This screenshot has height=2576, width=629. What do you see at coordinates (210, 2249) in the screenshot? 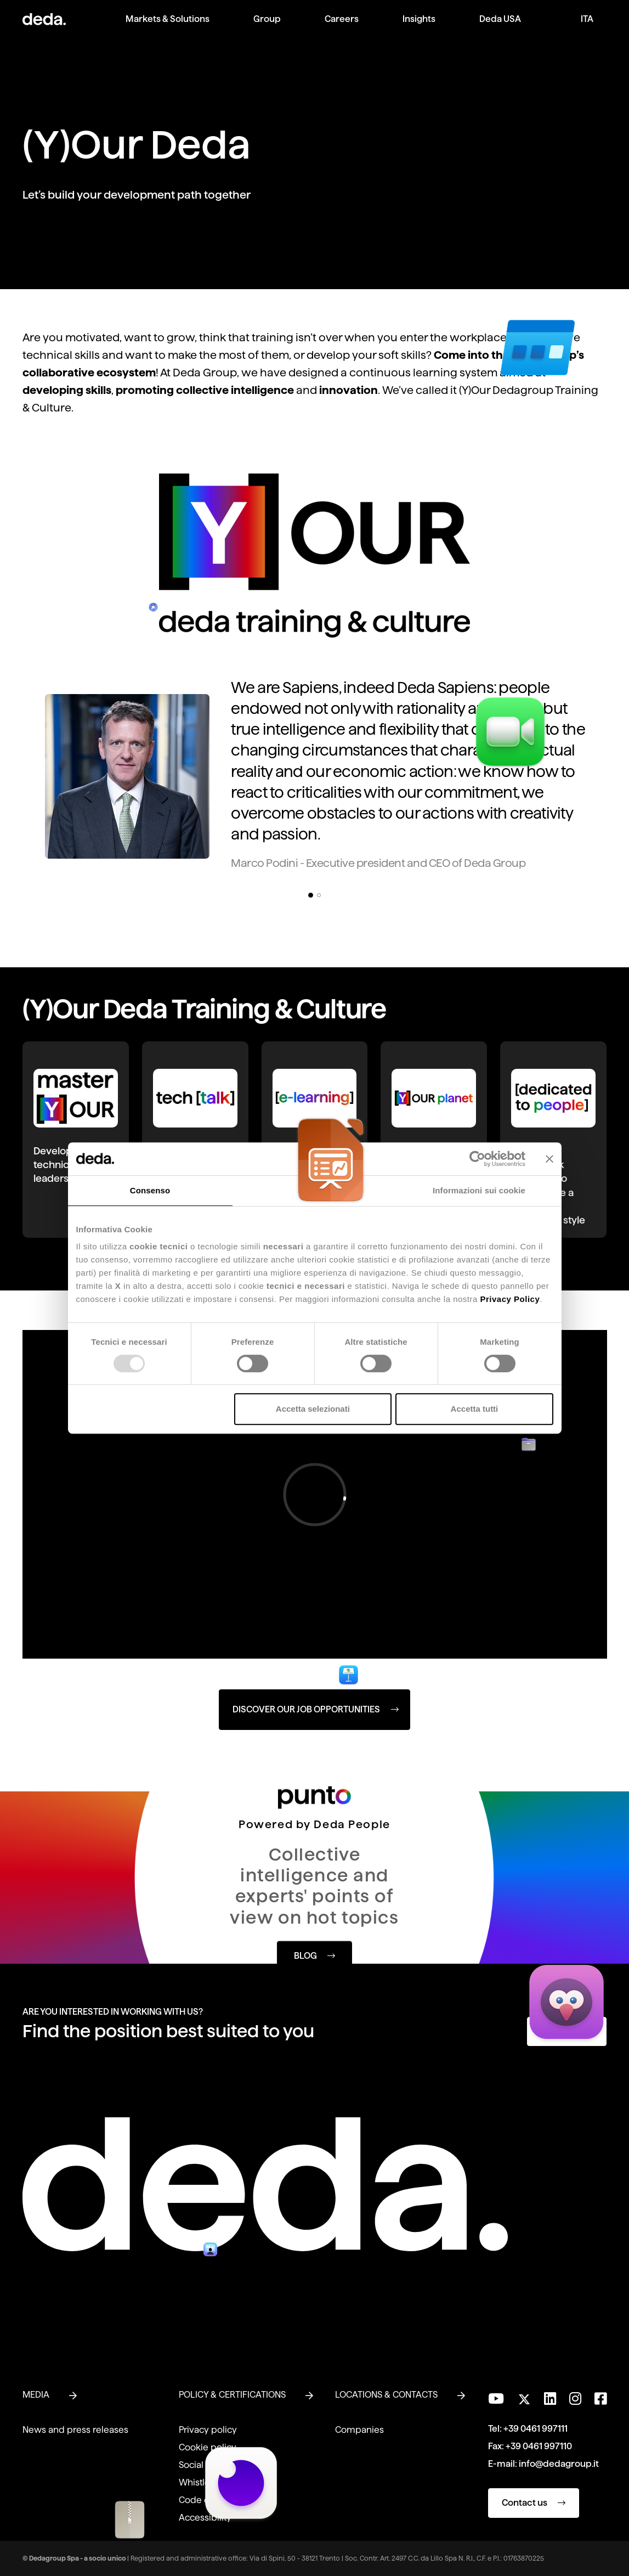
I see `open the screen sharing app` at bounding box center [210, 2249].